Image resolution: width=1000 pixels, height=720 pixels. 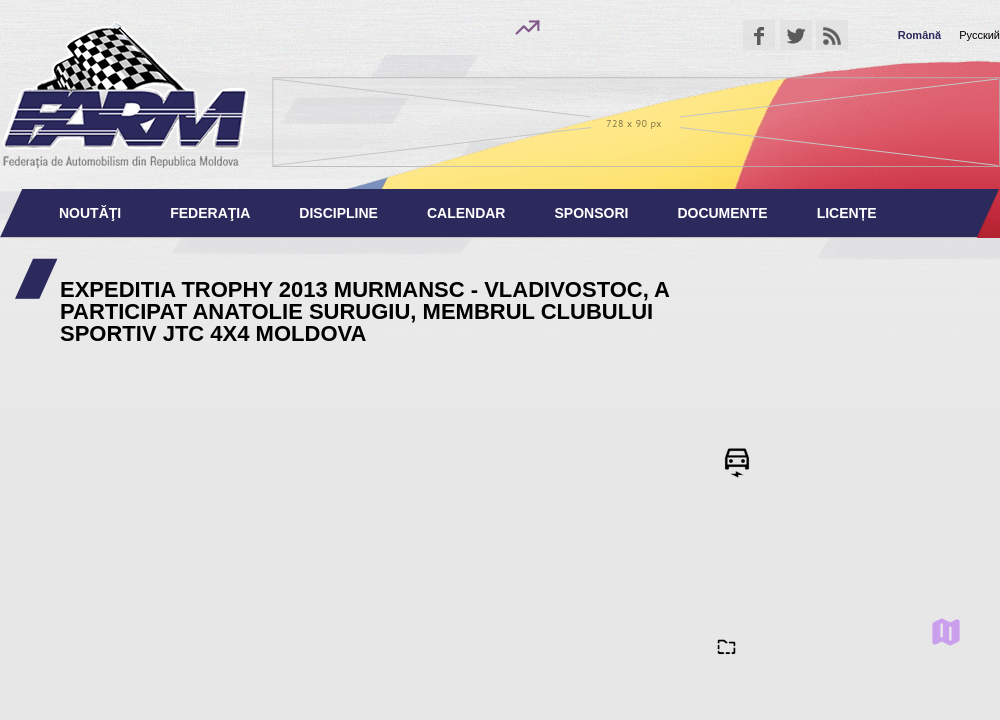 I want to click on view map or navigation, so click(x=946, y=632).